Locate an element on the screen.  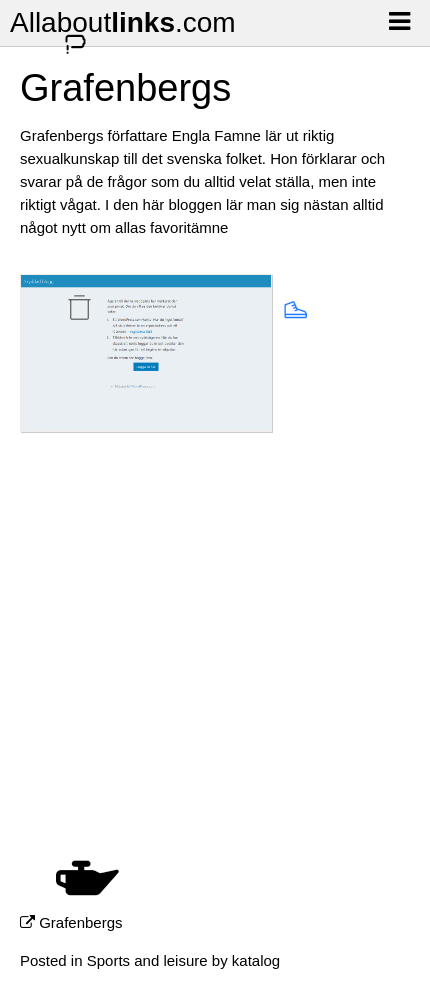
battery warning or critical battery level is located at coordinates (75, 41).